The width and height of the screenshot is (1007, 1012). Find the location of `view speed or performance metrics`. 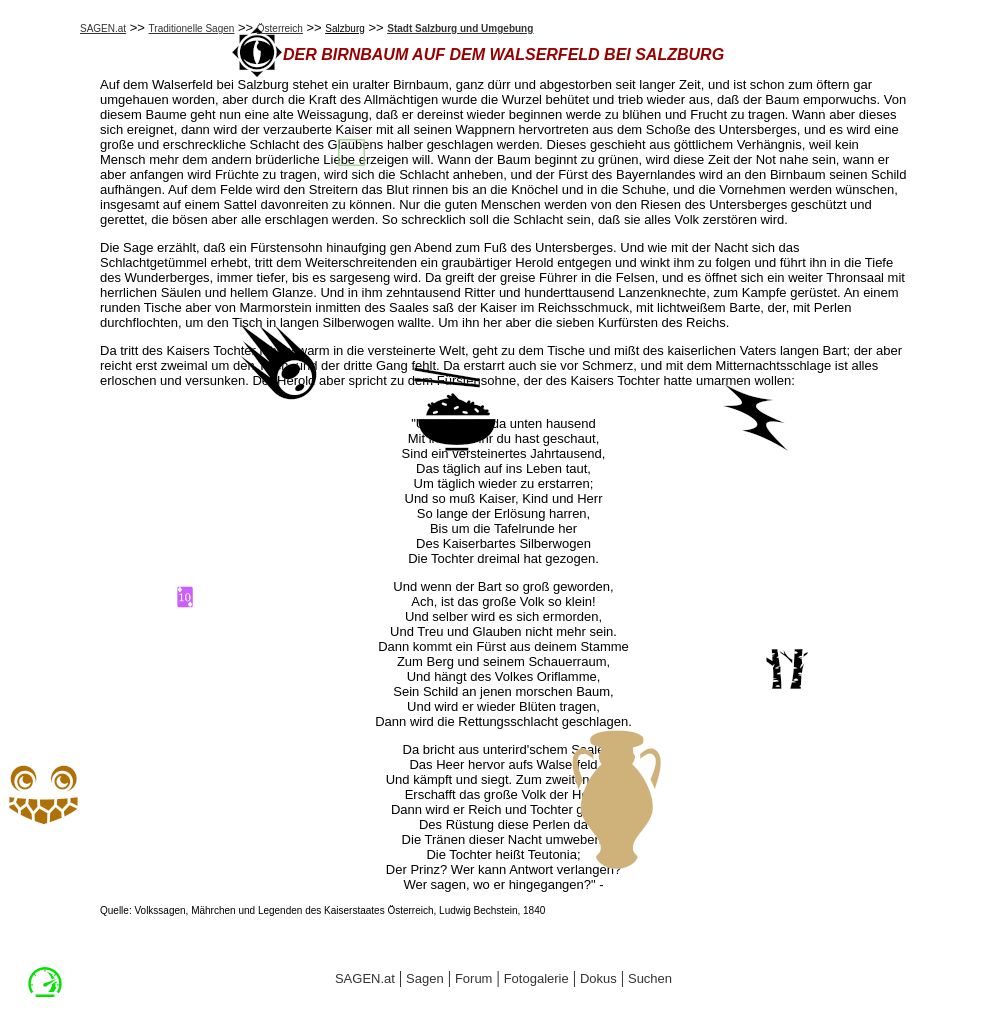

view speed or performance metrics is located at coordinates (45, 982).